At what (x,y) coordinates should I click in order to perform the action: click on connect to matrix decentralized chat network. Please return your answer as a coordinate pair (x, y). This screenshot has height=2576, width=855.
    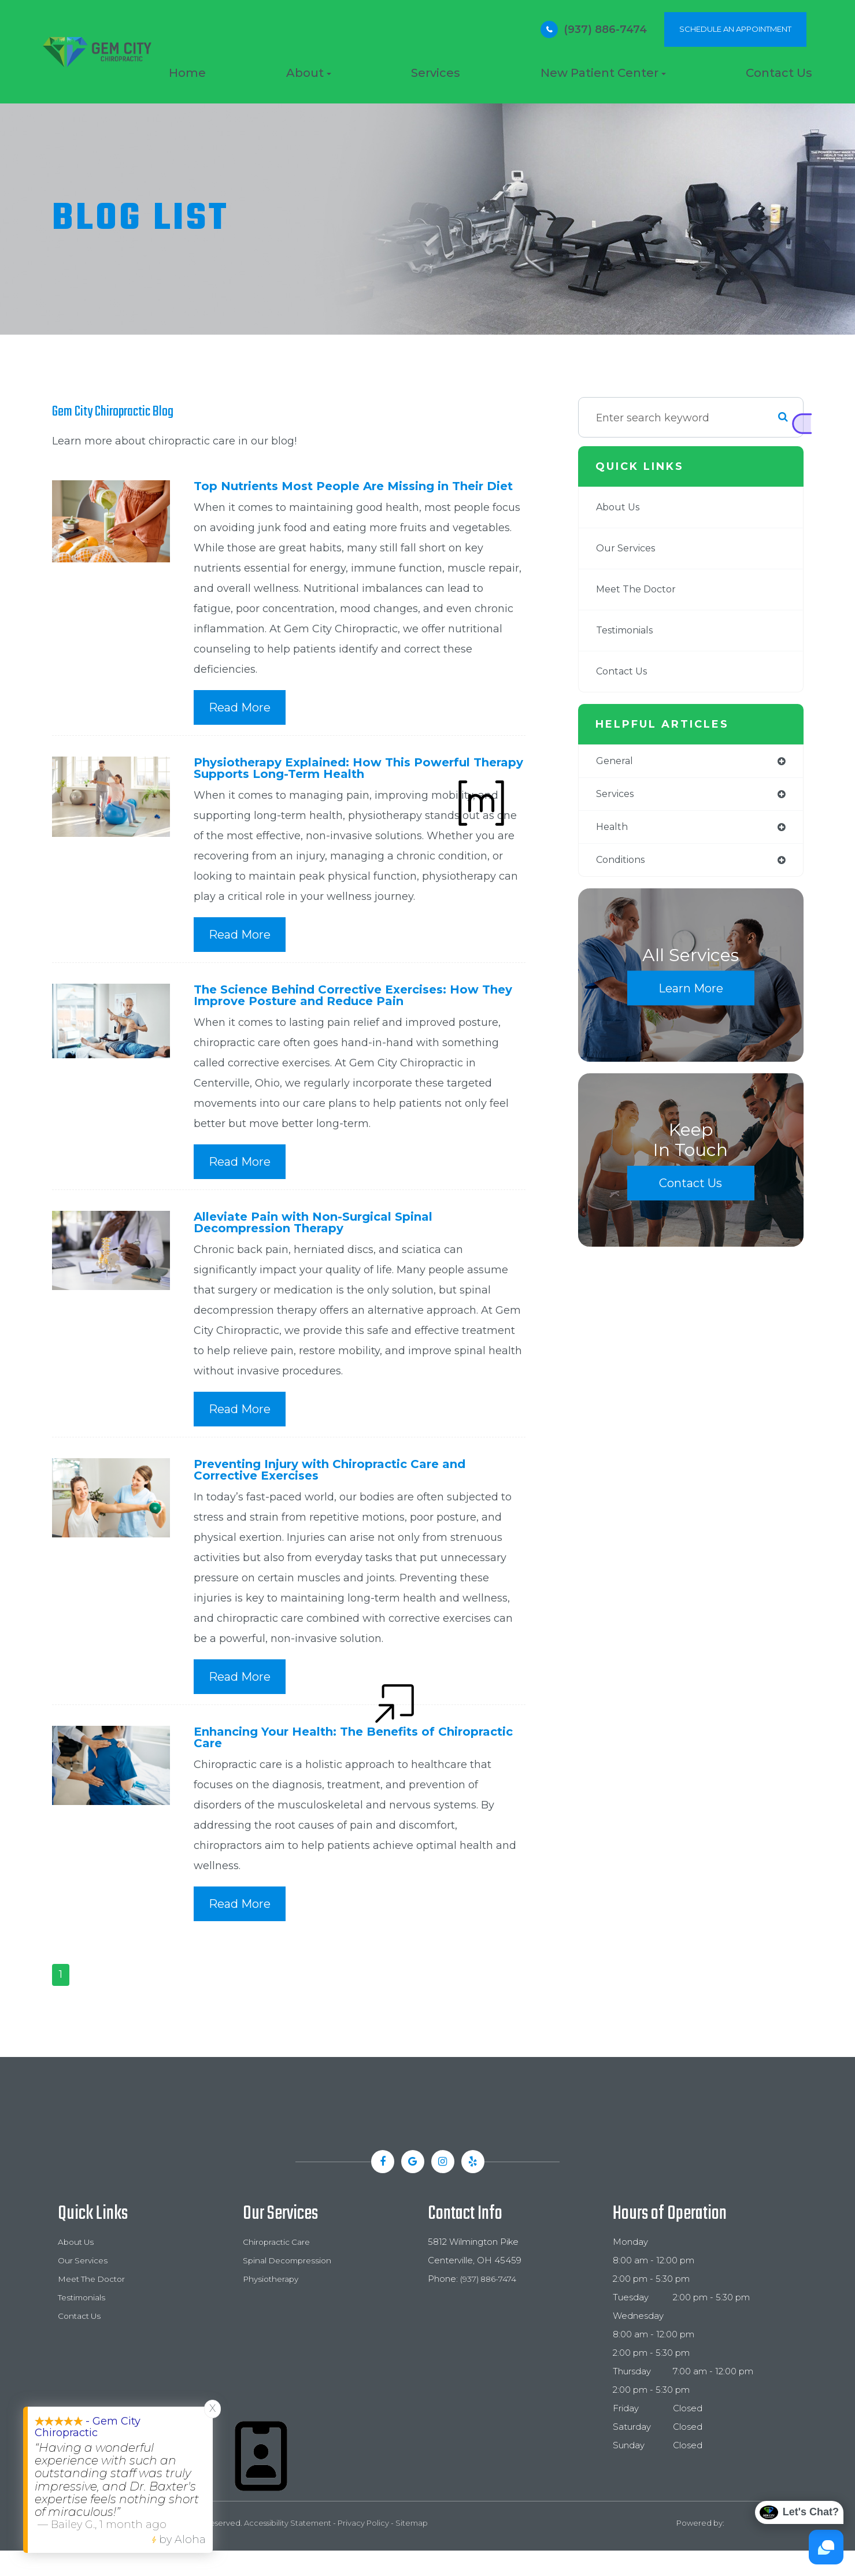
    Looking at the image, I should click on (481, 803).